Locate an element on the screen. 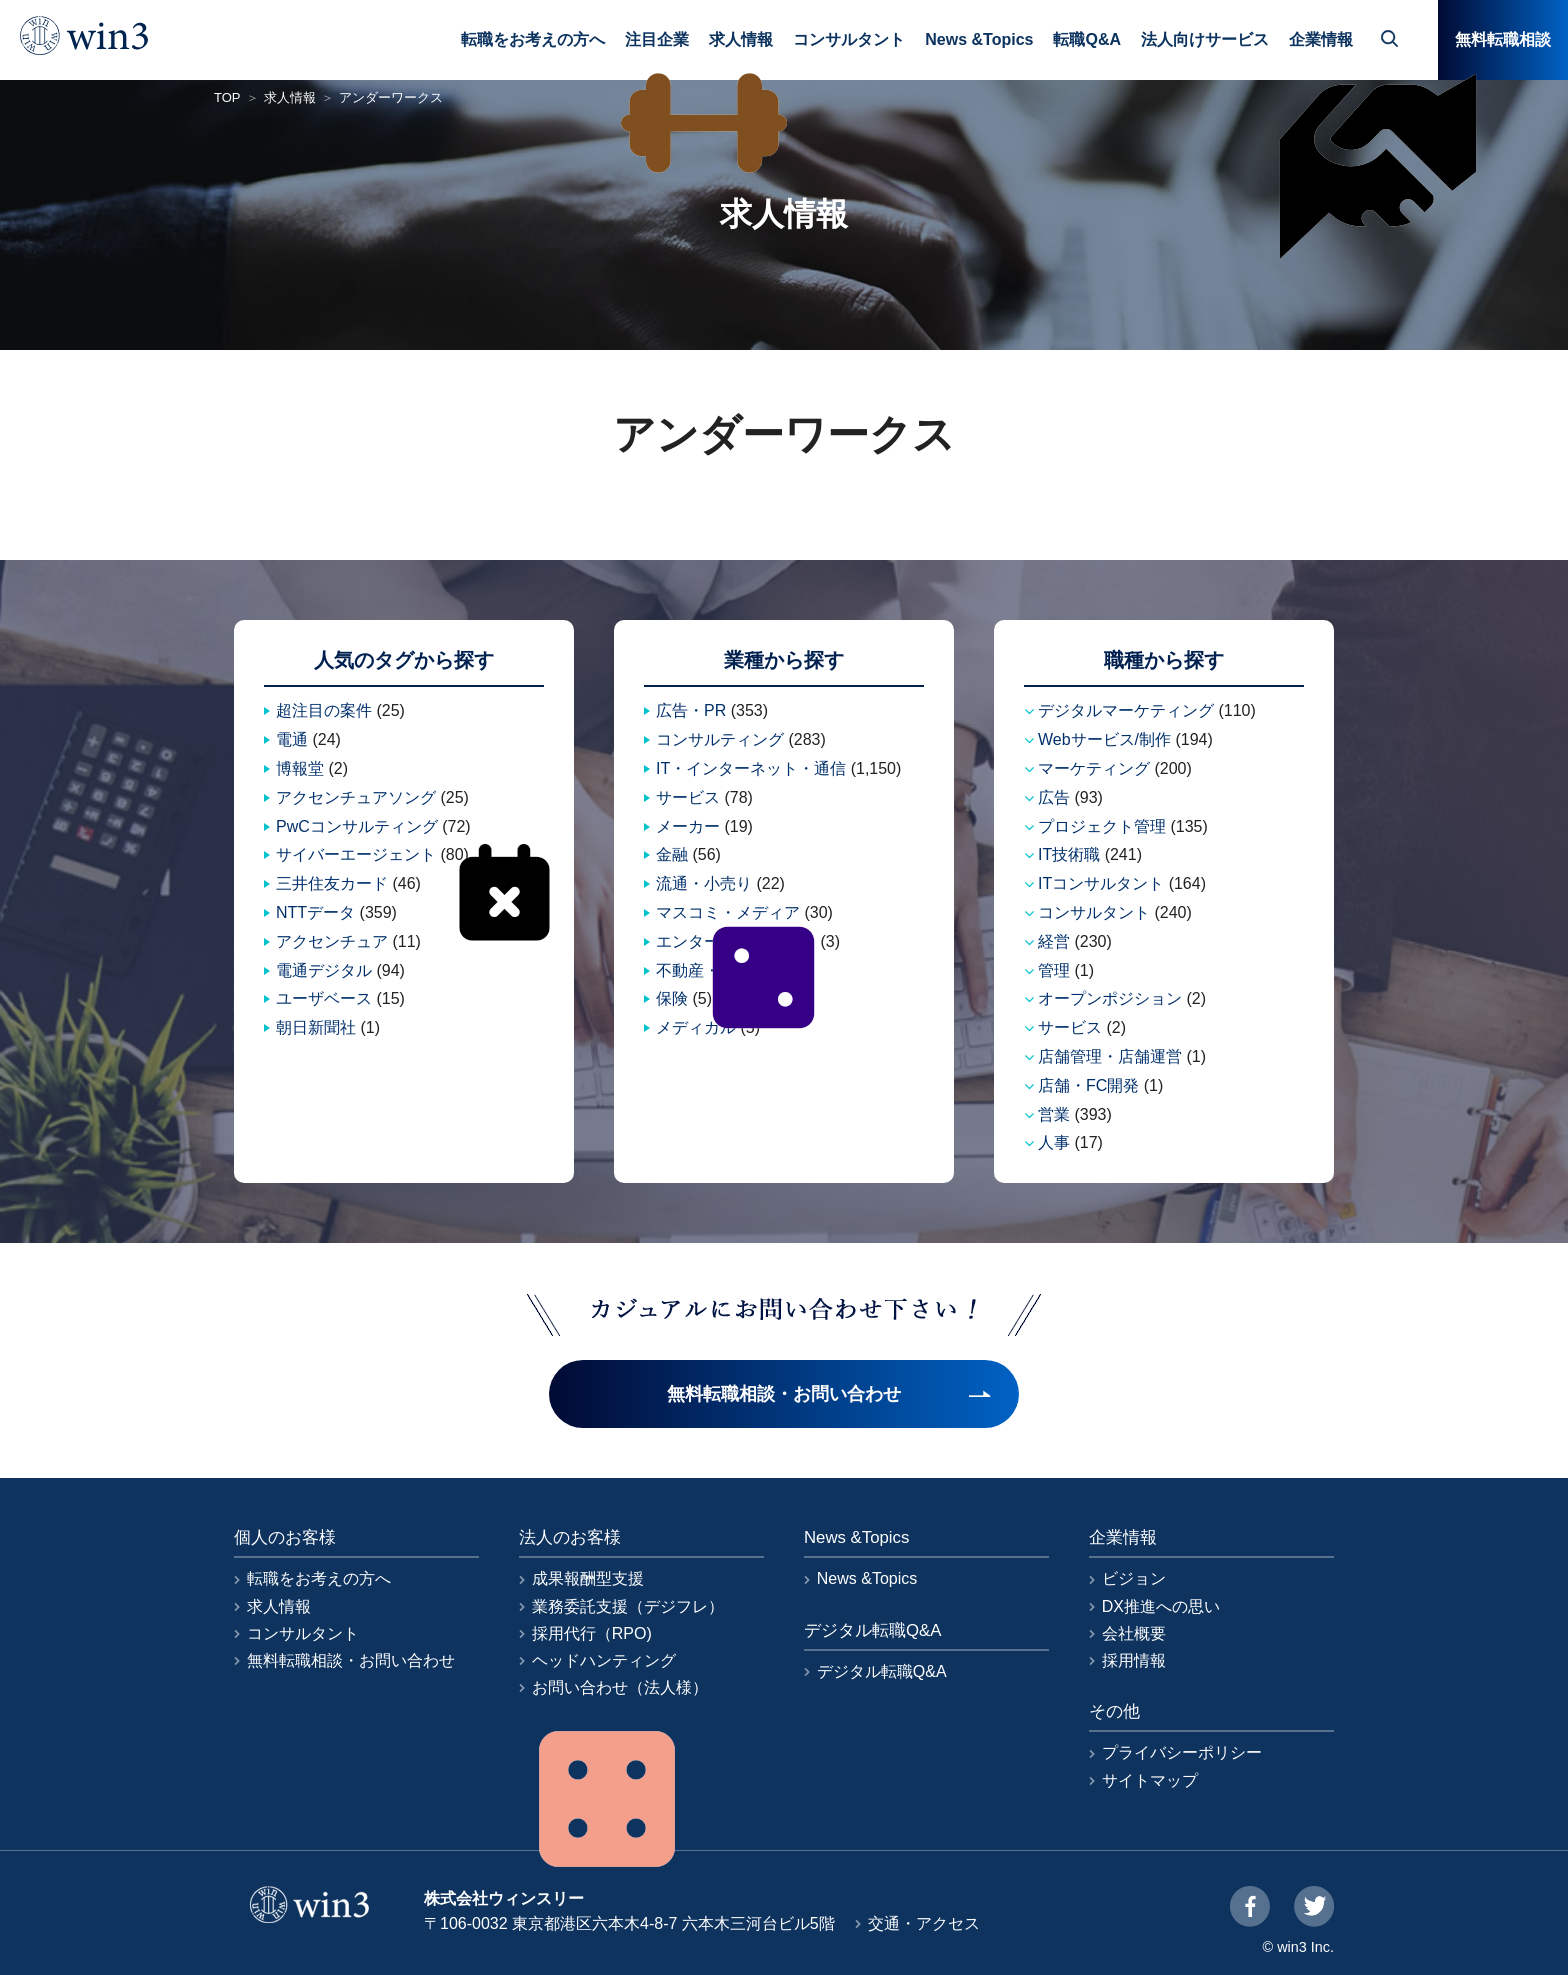 This screenshot has width=1568, height=1975. access fitness or workout features is located at coordinates (704, 123).